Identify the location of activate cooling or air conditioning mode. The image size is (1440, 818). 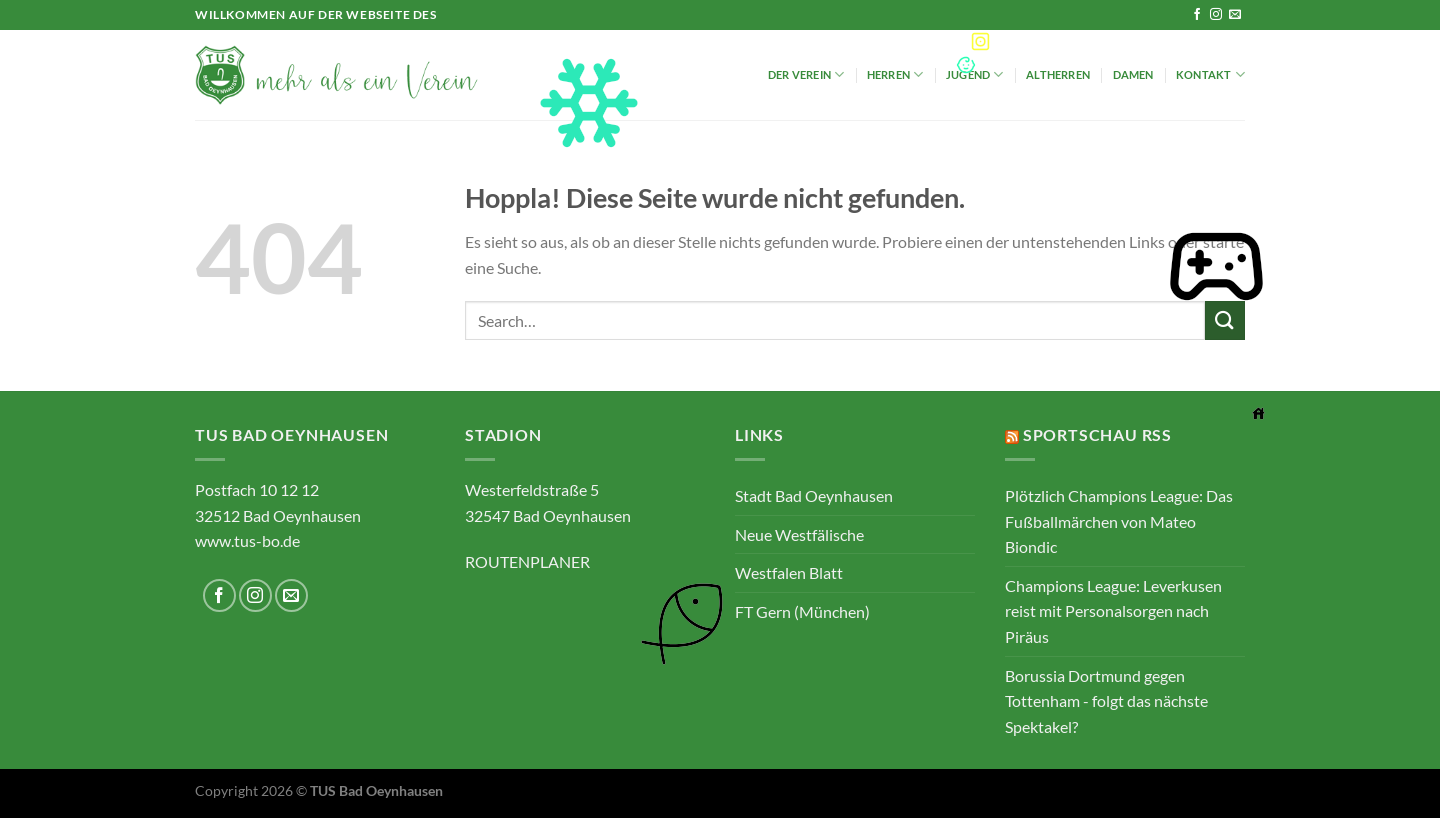
(589, 103).